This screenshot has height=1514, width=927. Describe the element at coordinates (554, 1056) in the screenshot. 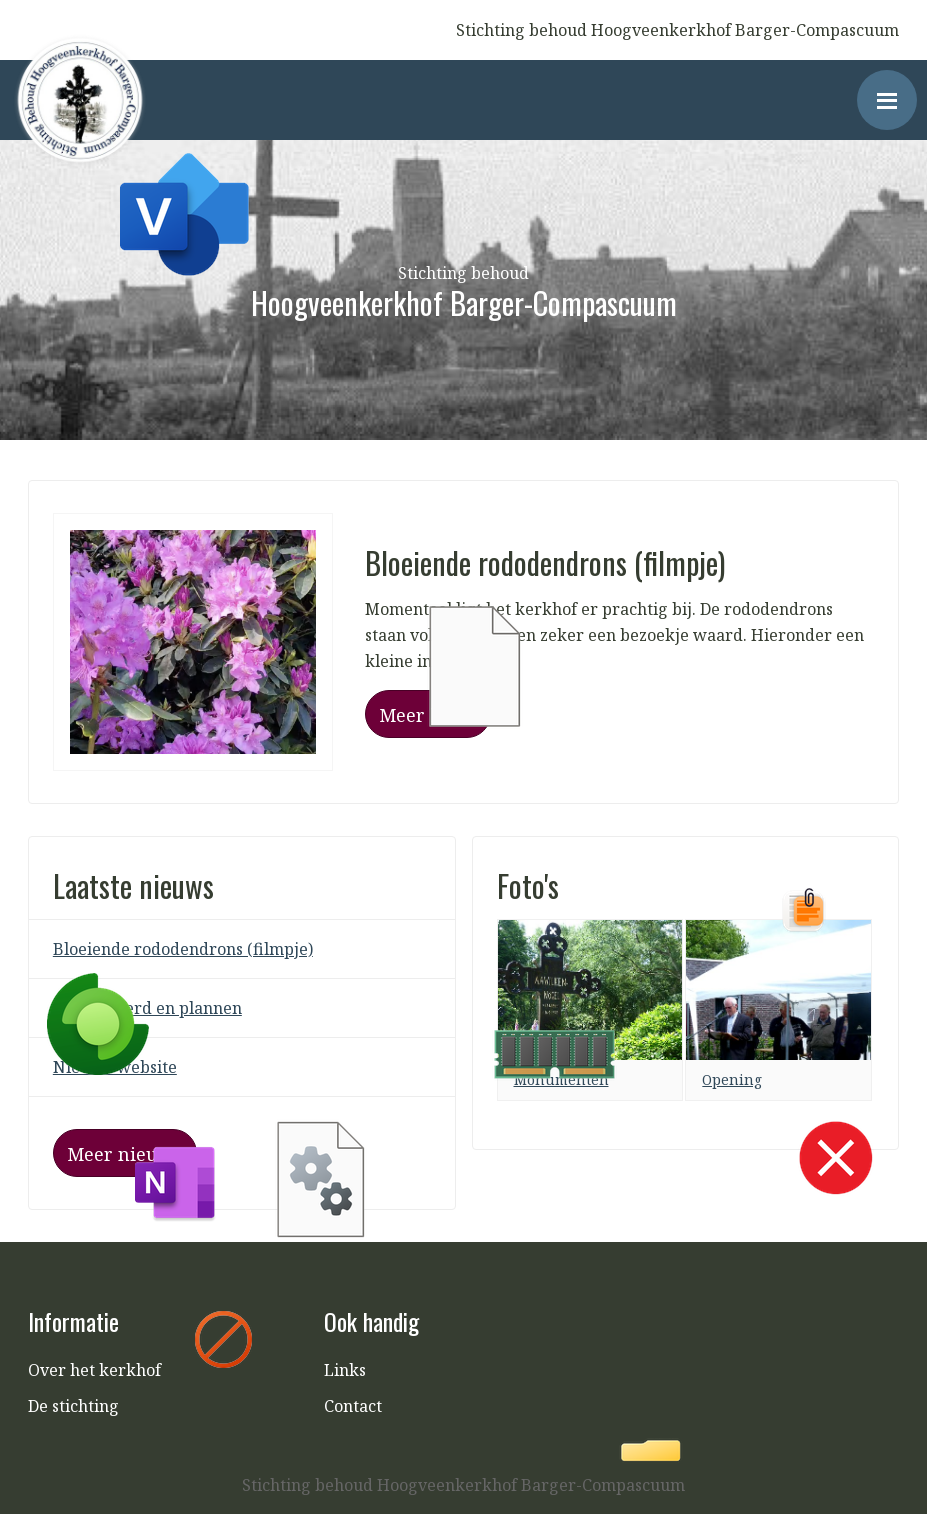

I see `view system memory information` at that location.